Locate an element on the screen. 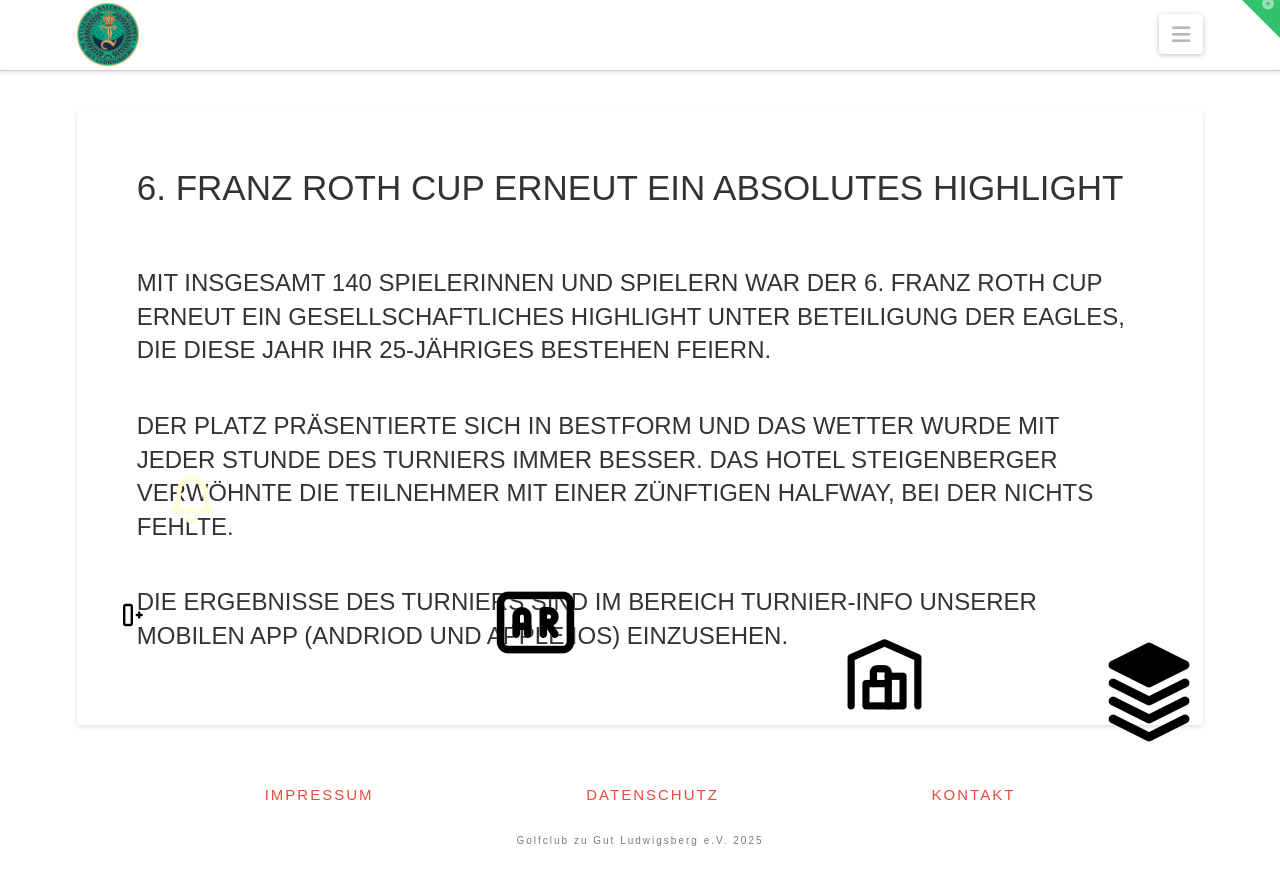  indicates augmented reality feature available is located at coordinates (535, 622).